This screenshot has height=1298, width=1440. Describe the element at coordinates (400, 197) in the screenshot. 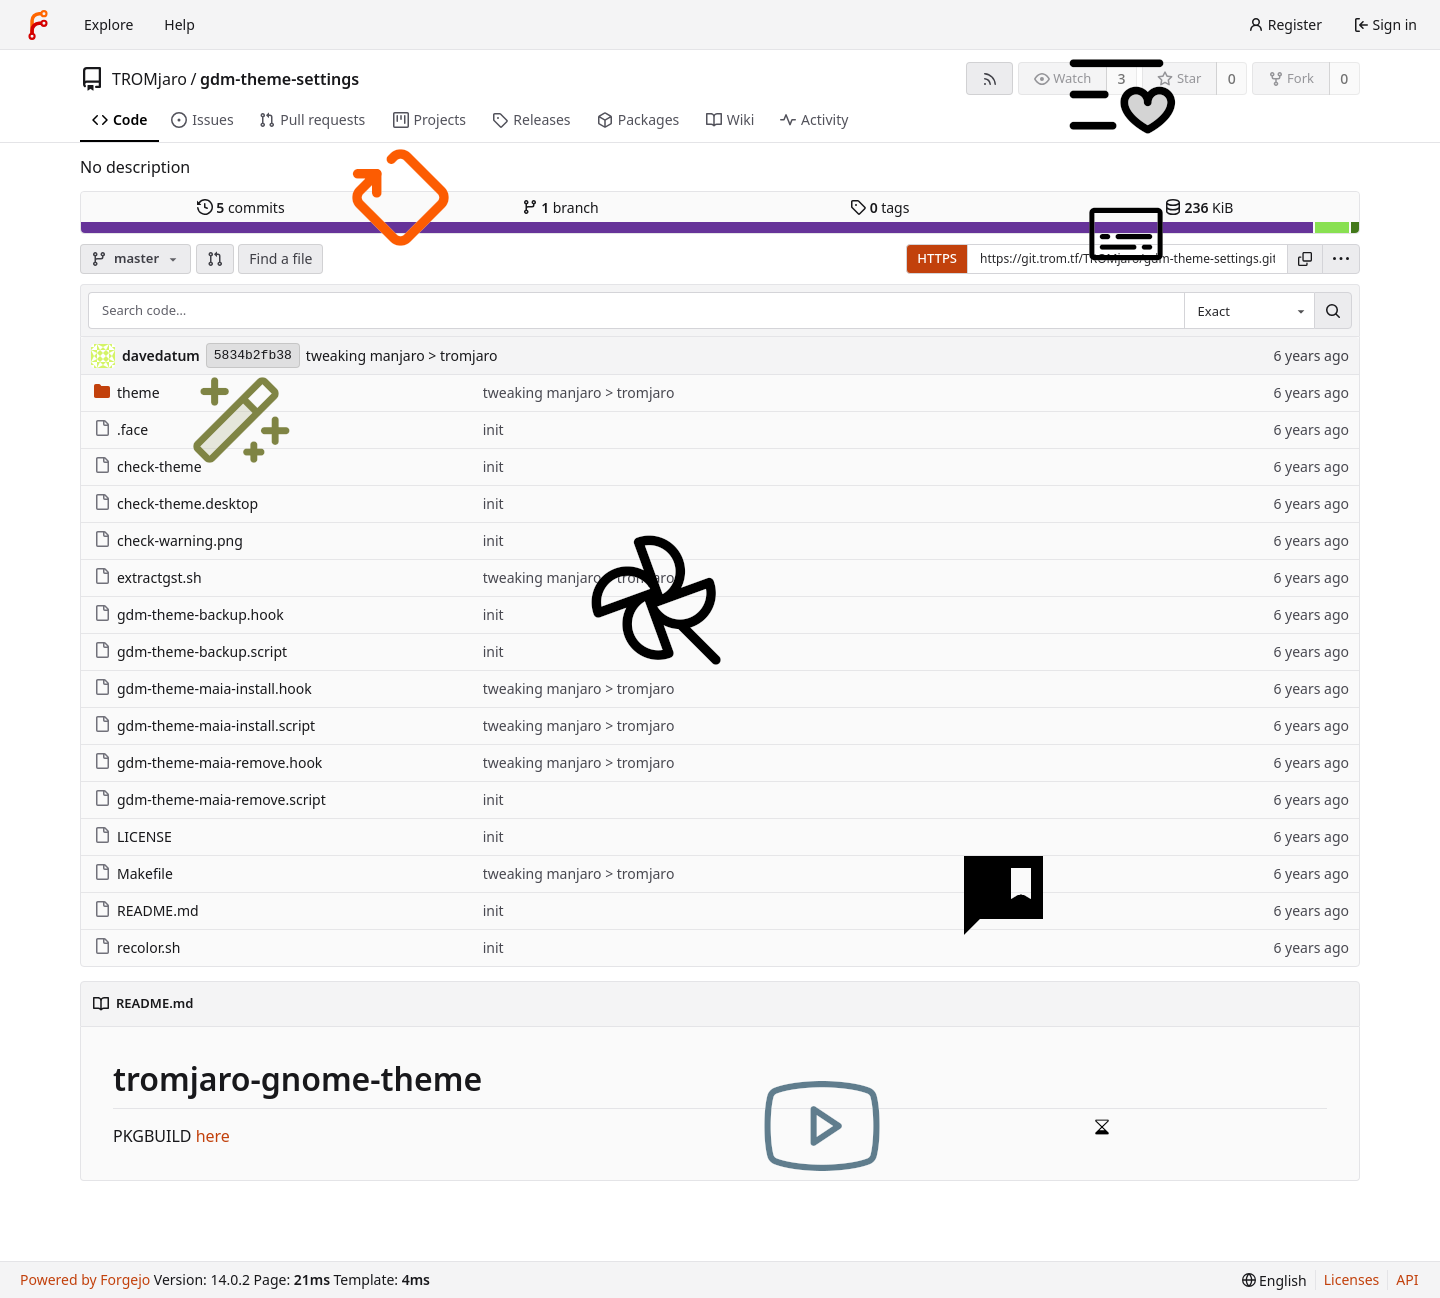

I see `rotate image or element` at that location.